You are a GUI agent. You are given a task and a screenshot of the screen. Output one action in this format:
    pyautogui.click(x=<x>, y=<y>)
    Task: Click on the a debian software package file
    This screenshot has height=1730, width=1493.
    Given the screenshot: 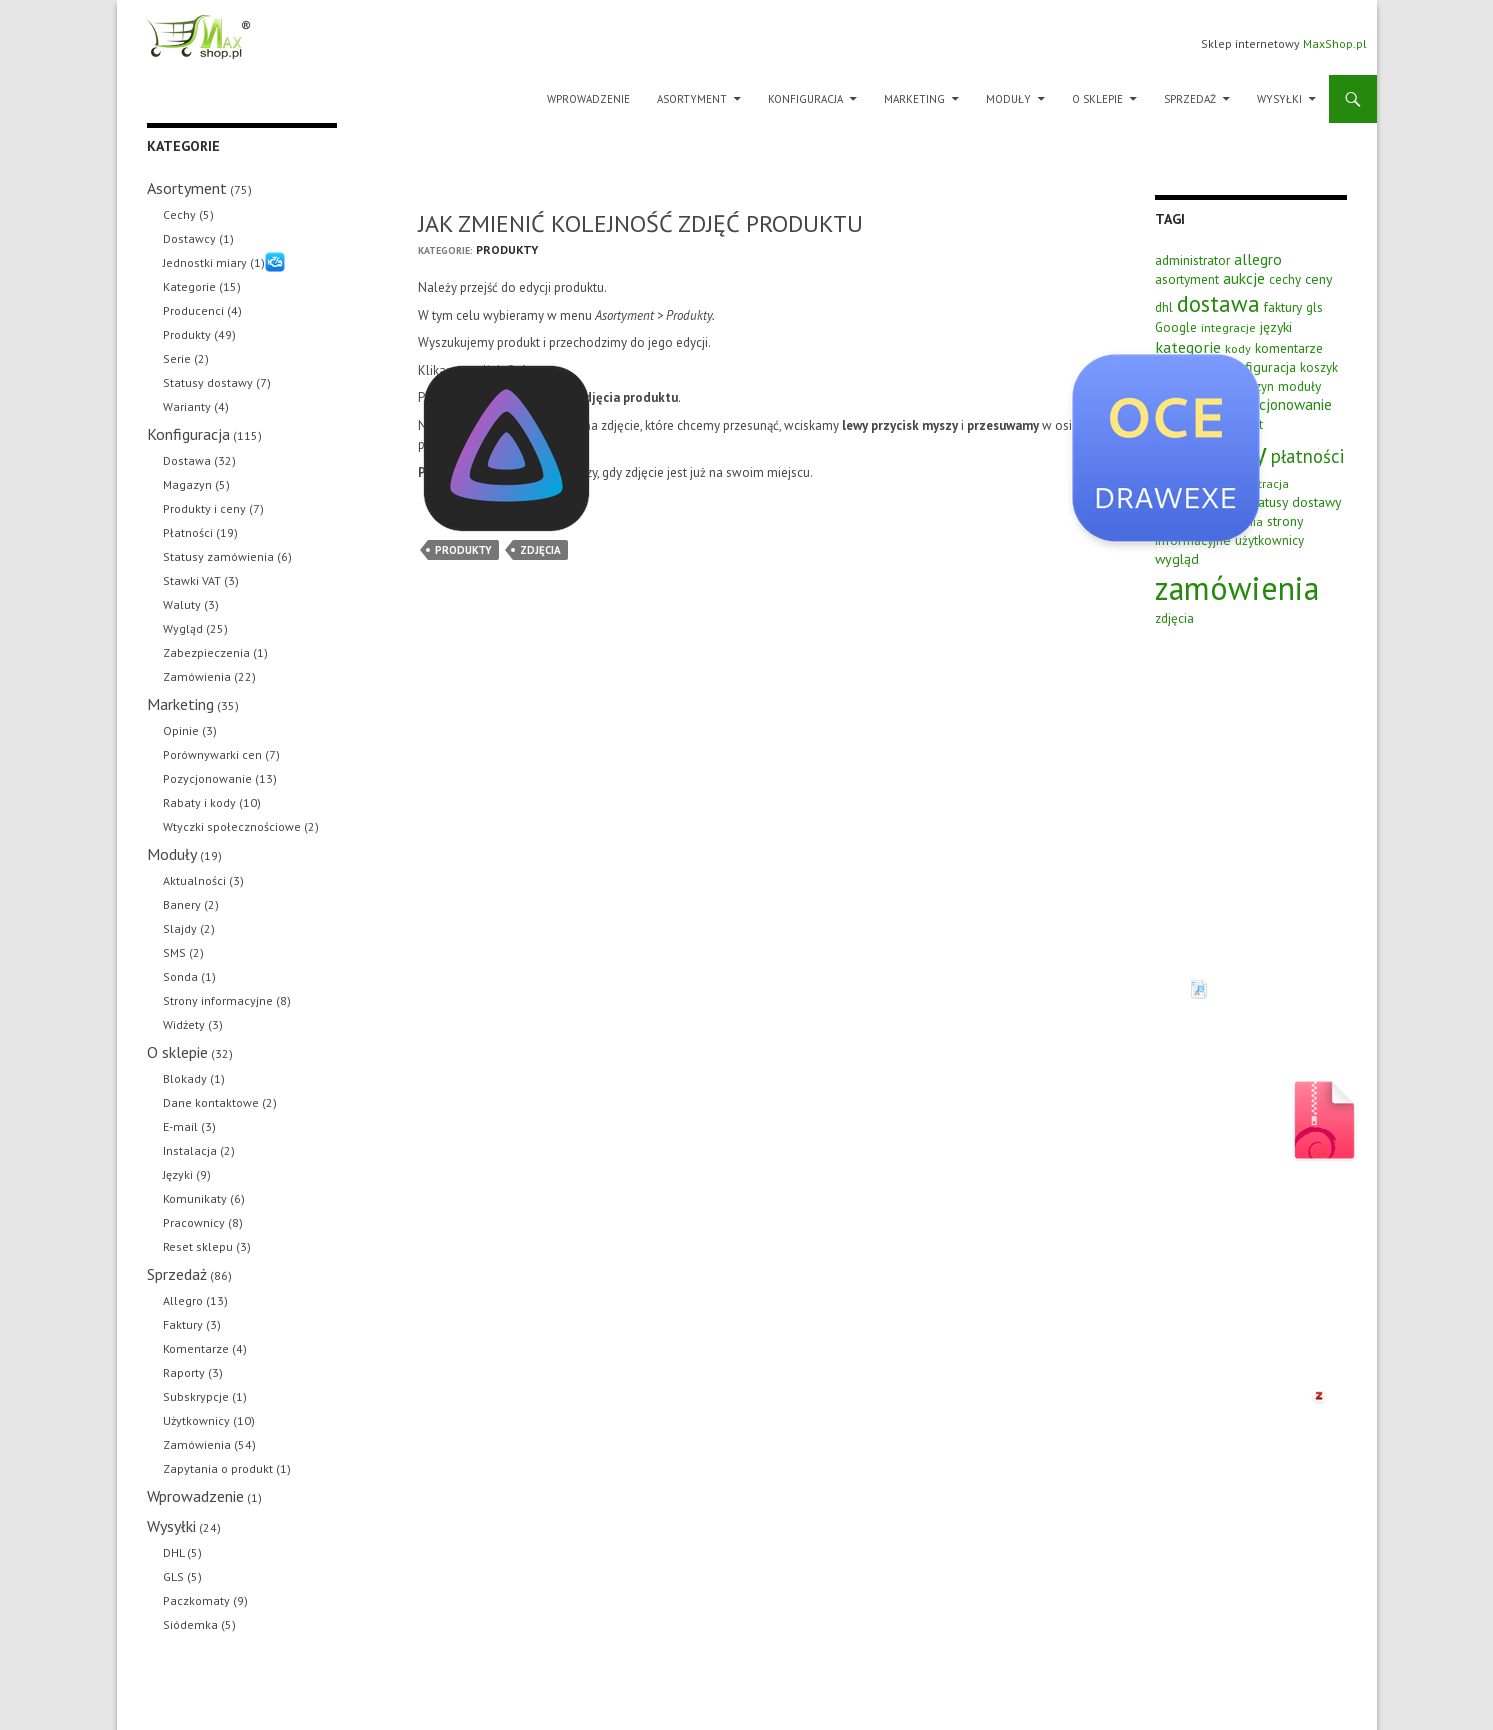 What is the action you would take?
    pyautogui.click(x=1324, y=1121)
    